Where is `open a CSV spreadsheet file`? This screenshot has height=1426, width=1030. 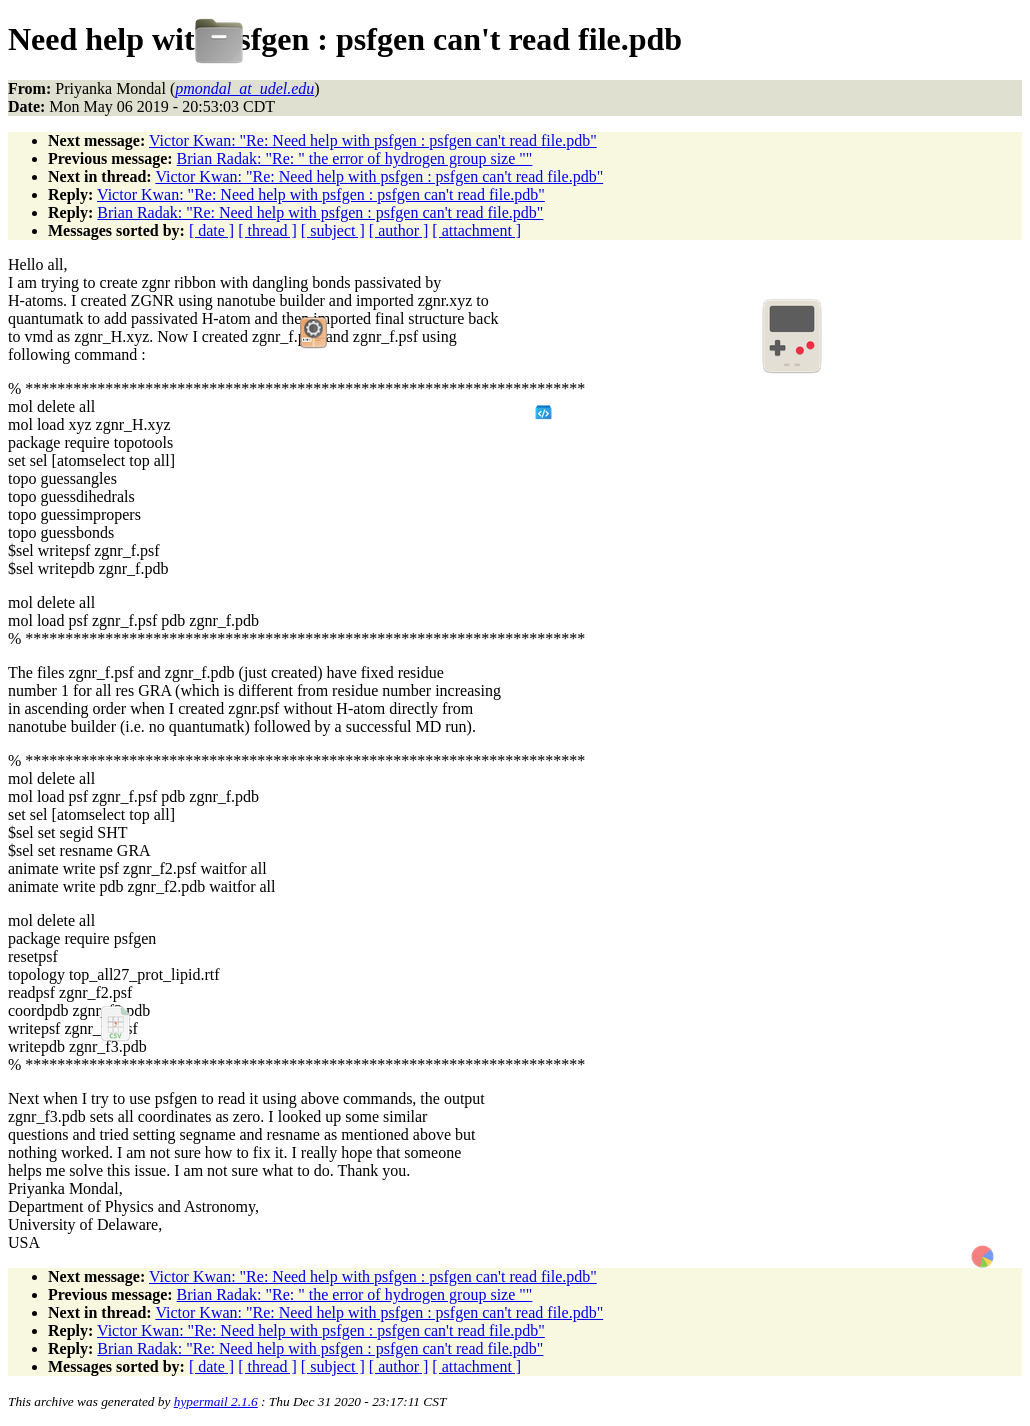
open a CSV spreadsheet file is located at coordinates (115, 1023).